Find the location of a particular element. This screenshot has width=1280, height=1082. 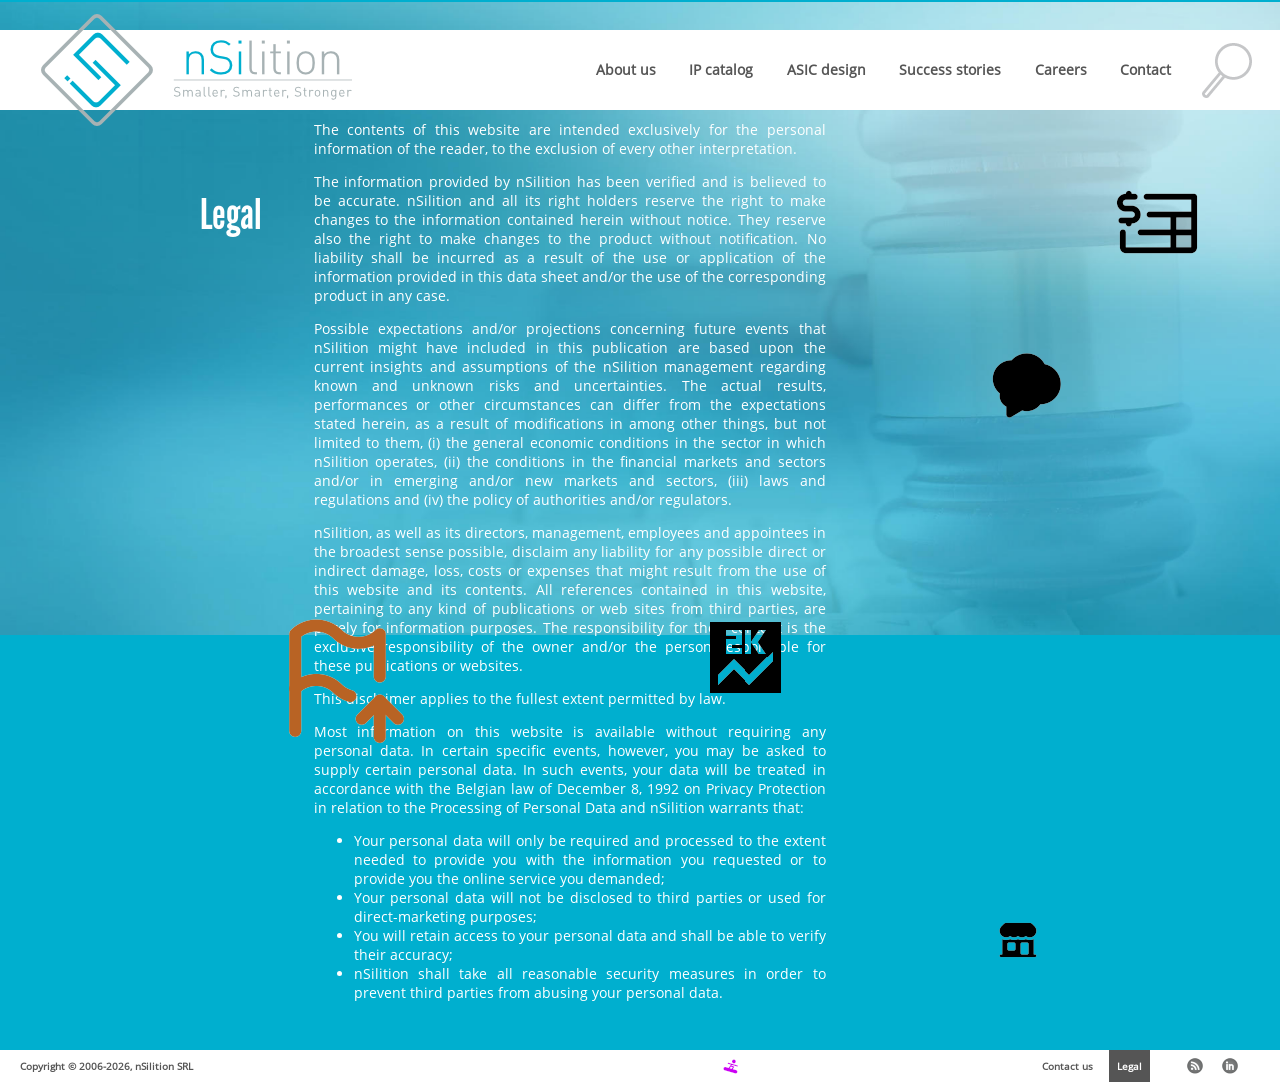

view store or shop location is located at coordinates (1018, 940).